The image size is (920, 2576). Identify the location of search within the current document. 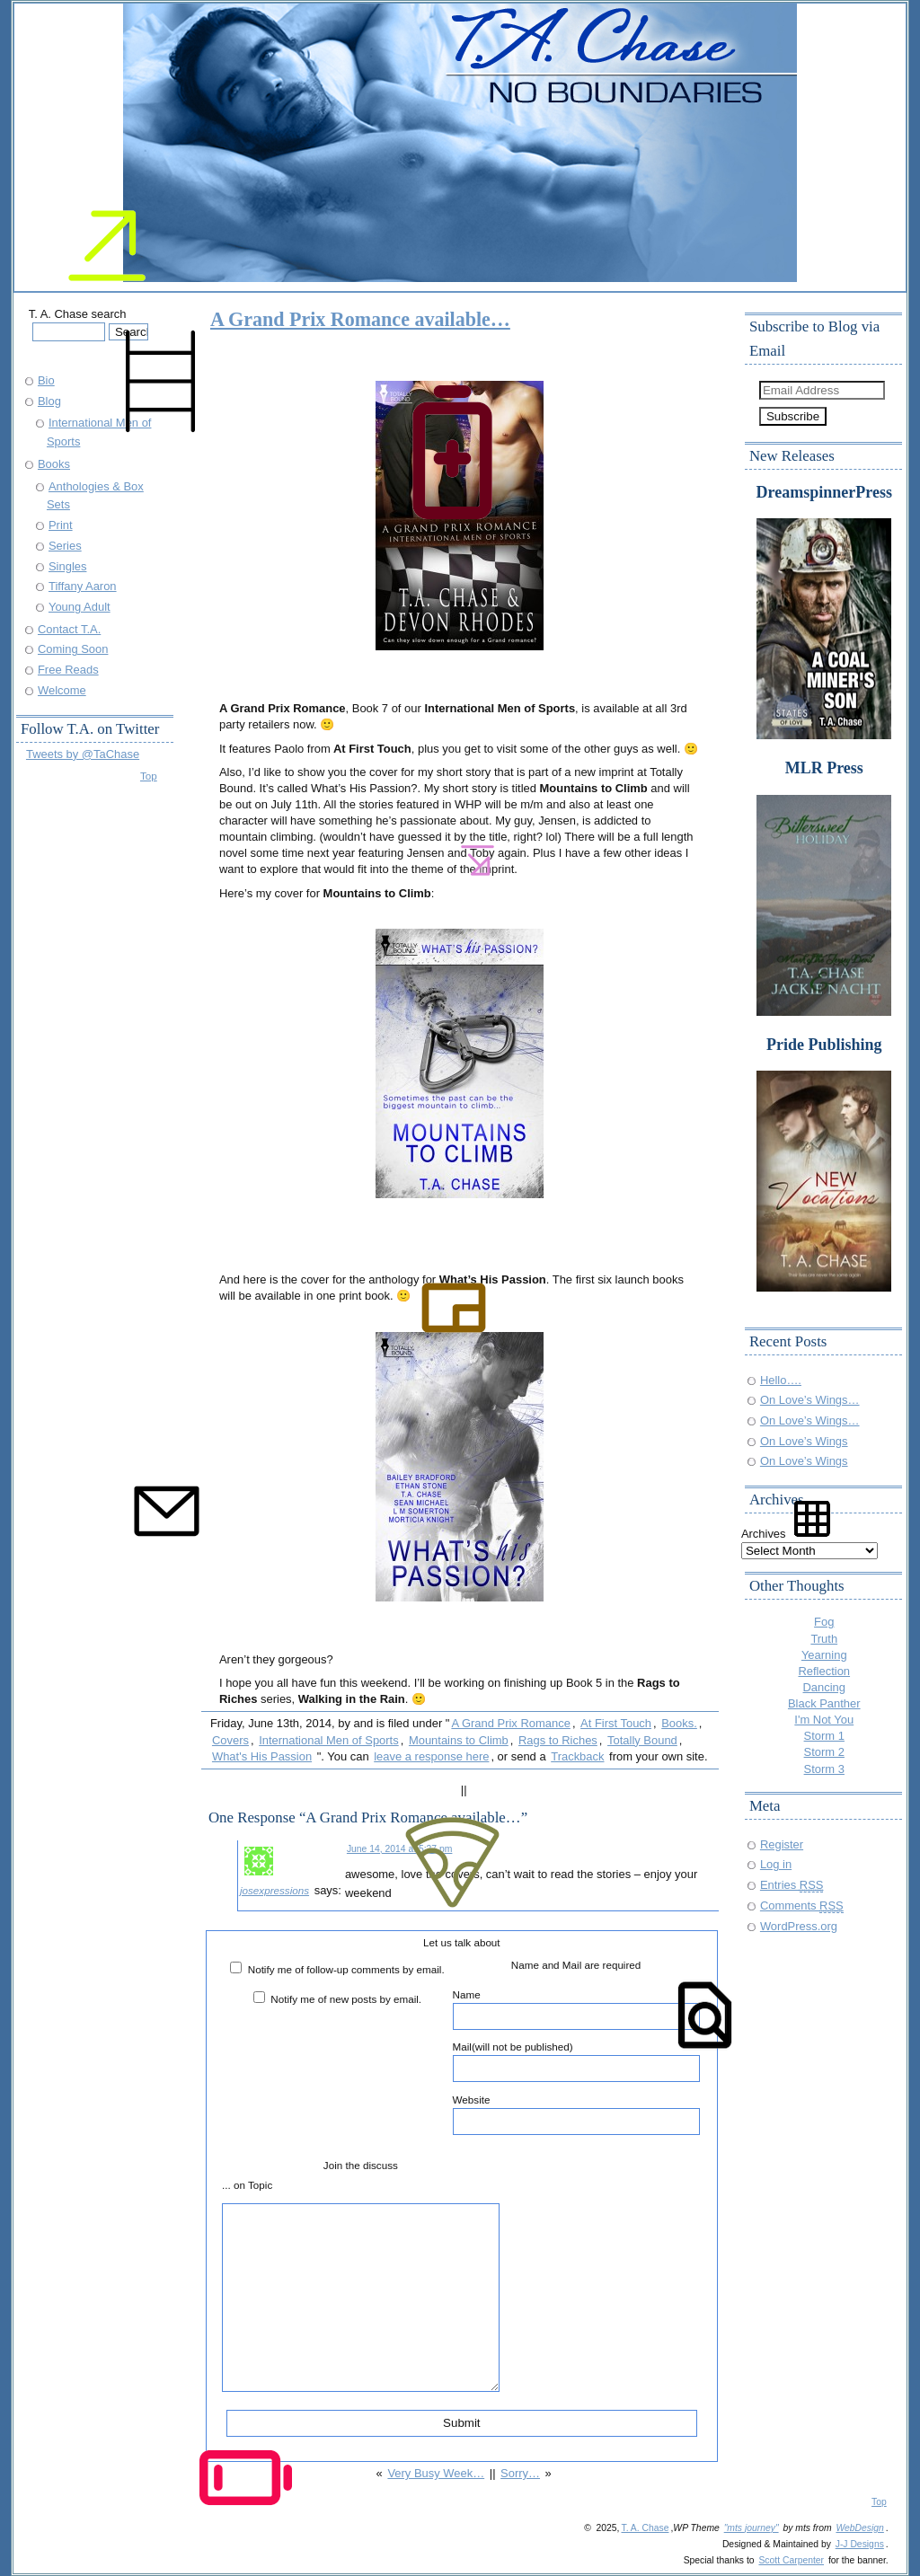
(704, 2015).